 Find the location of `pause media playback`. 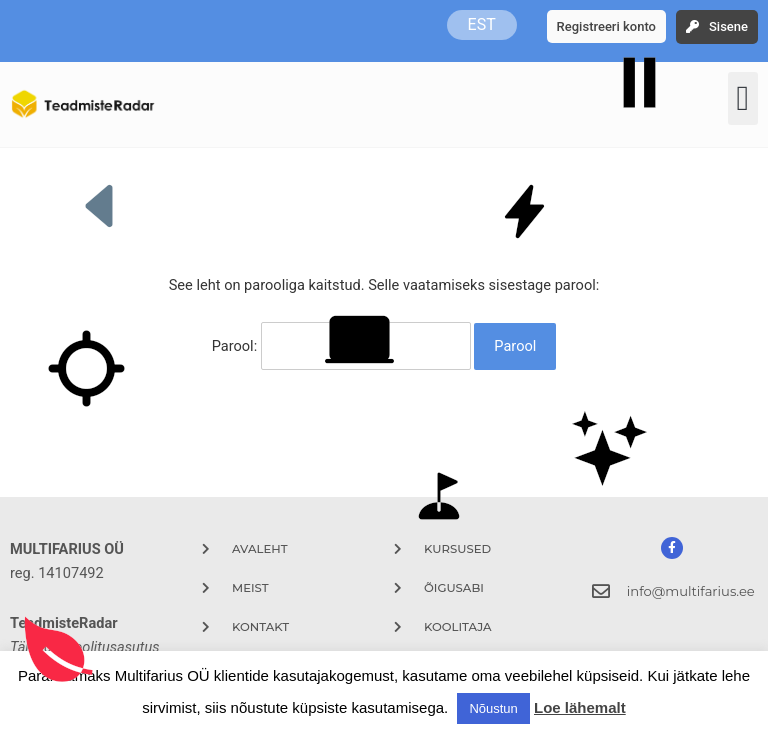

pause media playback is located at coordinates (639, 82).